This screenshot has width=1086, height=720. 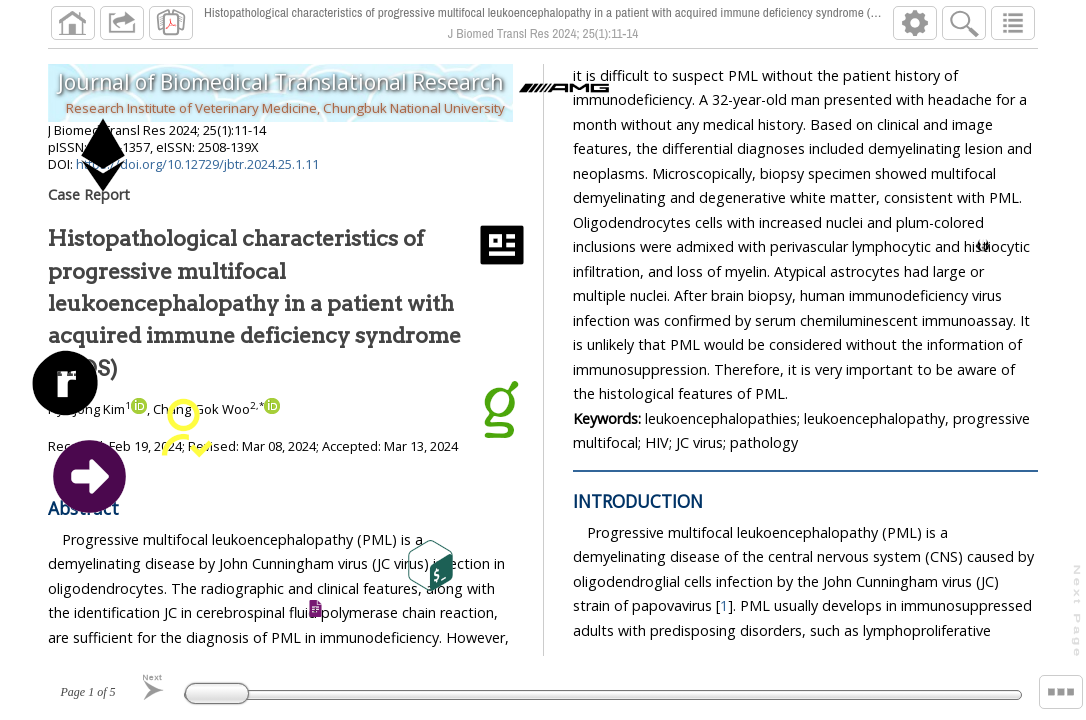 What do you see at coordinates (983, 245) in the screenshot?
I see `jedi order logo from star wars` at bounding box center [983, 245].